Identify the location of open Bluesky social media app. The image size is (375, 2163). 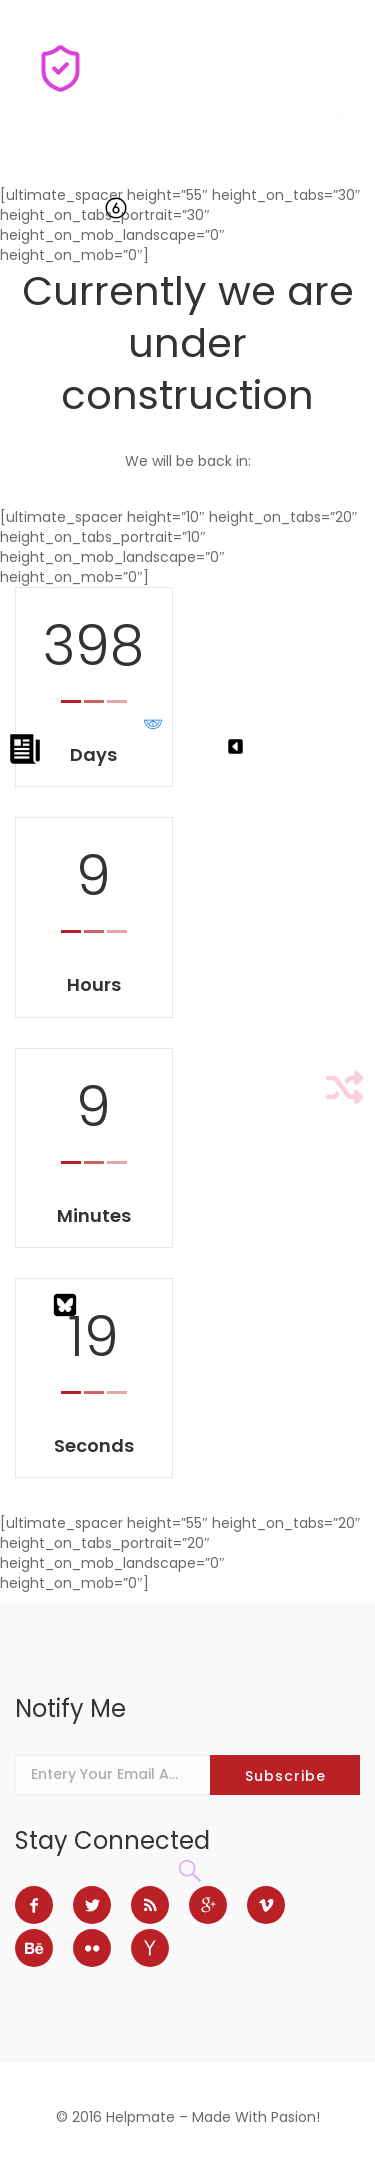
(65, 1305).